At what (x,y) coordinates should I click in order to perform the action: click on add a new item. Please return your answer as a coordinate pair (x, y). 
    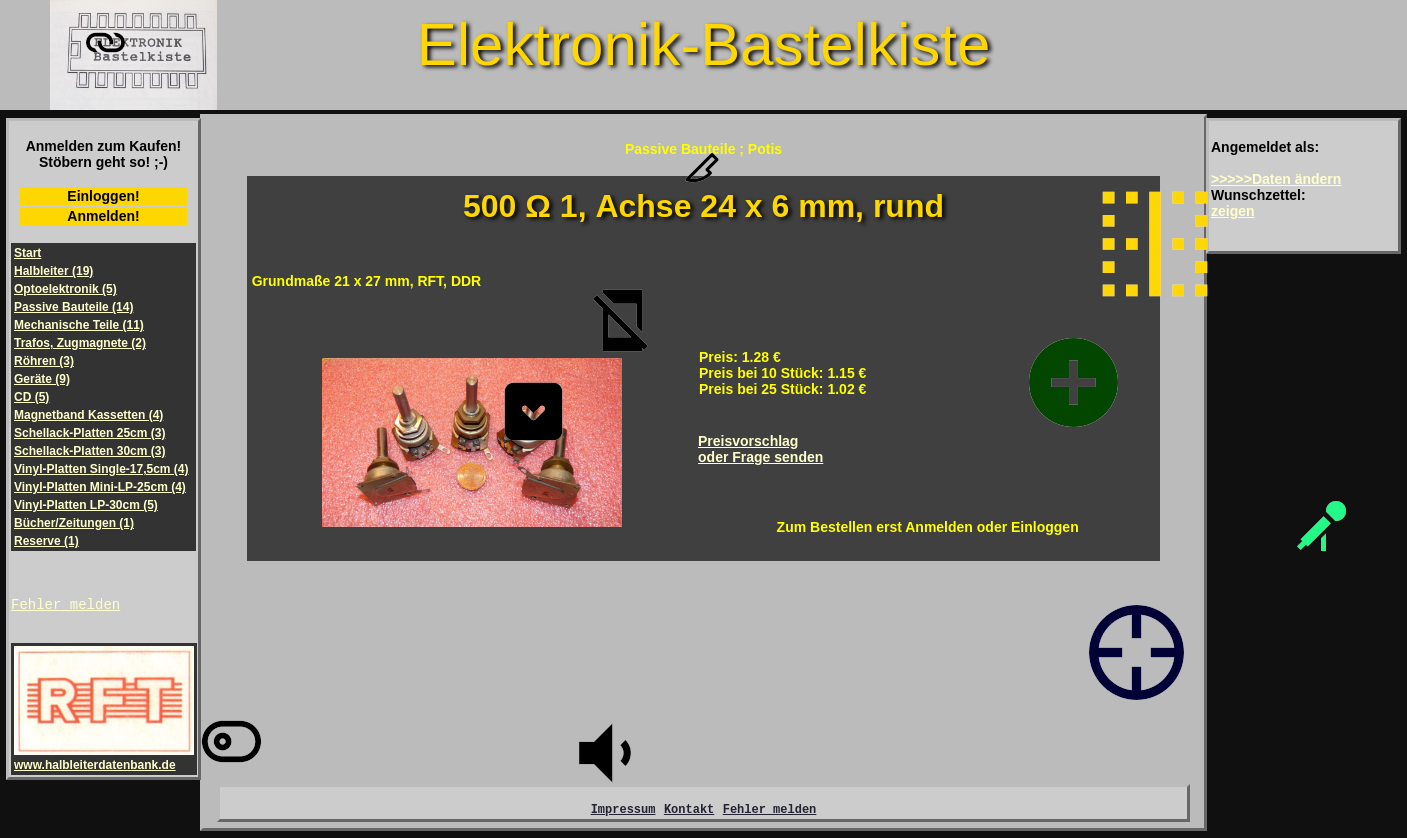
    Looking at the image, I should click on (1073, 382).